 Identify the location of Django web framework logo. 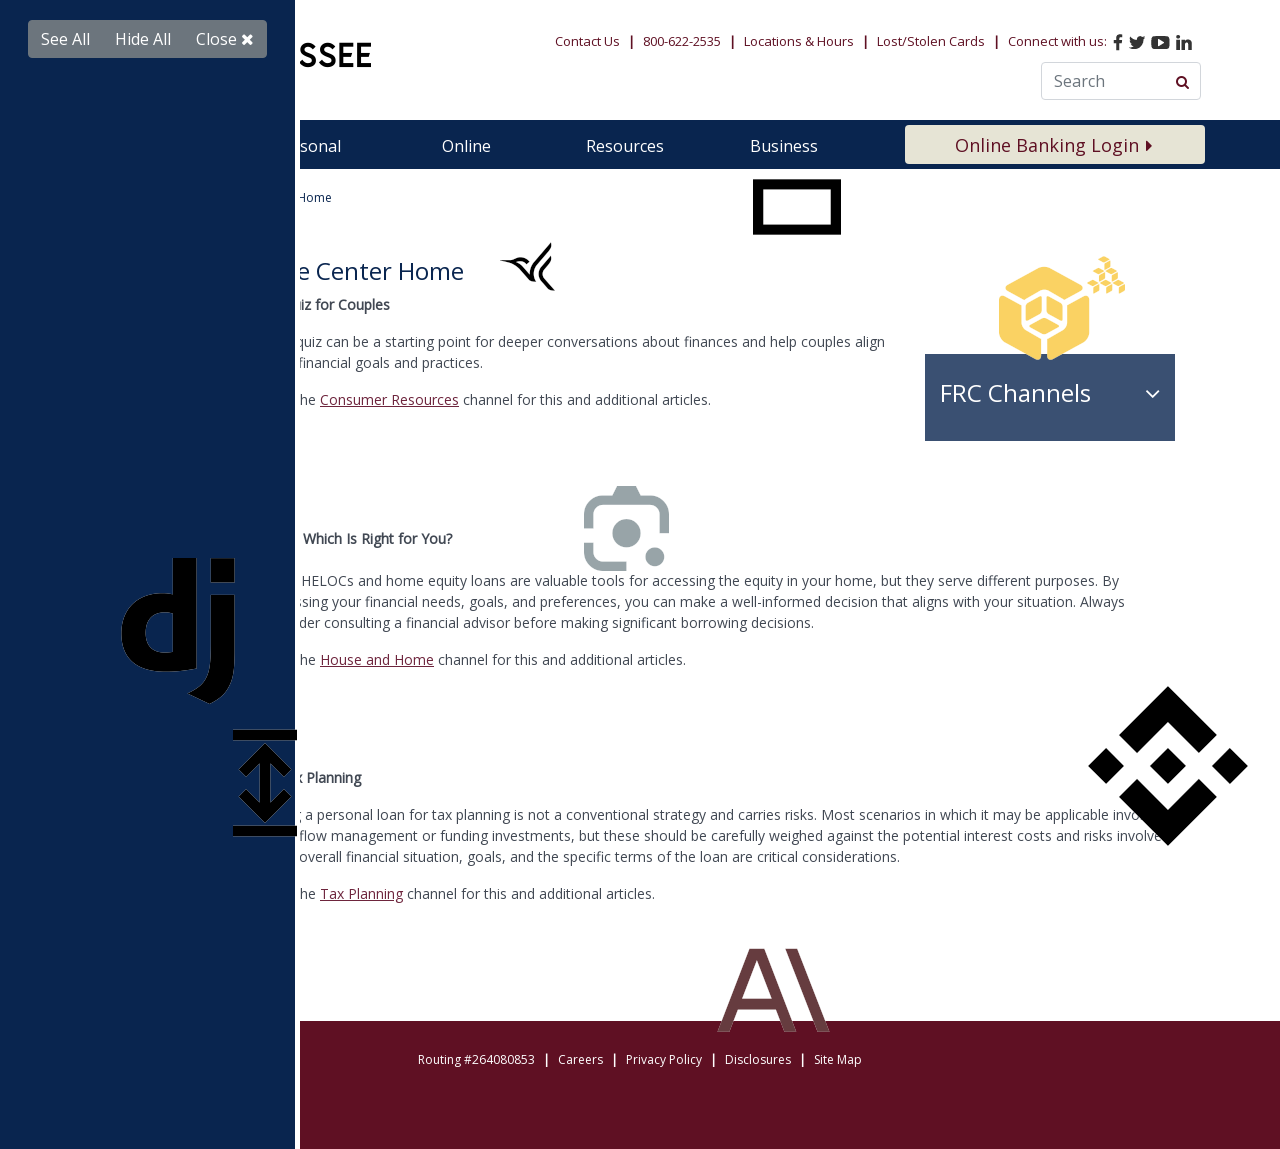
(178, 631).